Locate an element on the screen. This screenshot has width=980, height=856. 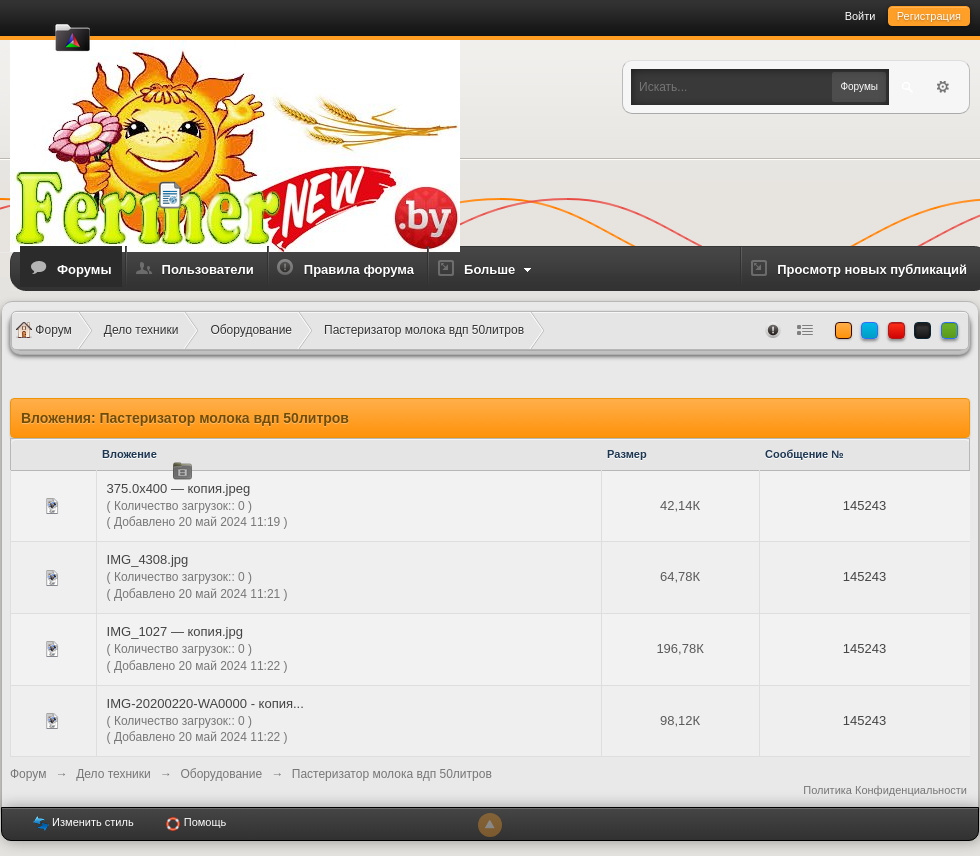
folder containing cmake build configuration files is located at coordinates (72, 38).